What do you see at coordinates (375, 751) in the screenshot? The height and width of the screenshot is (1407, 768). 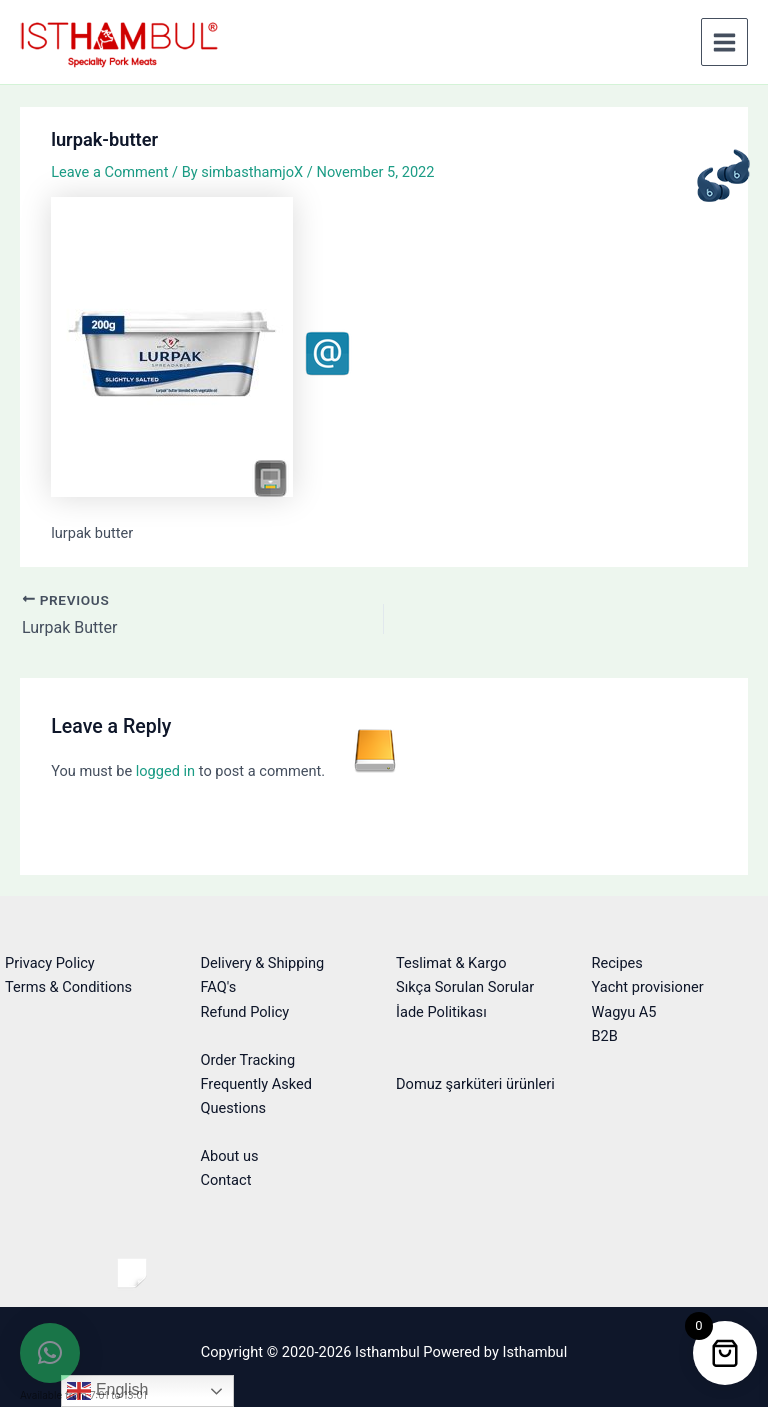 I see `access external storage device` at bounding box center [375, 751].